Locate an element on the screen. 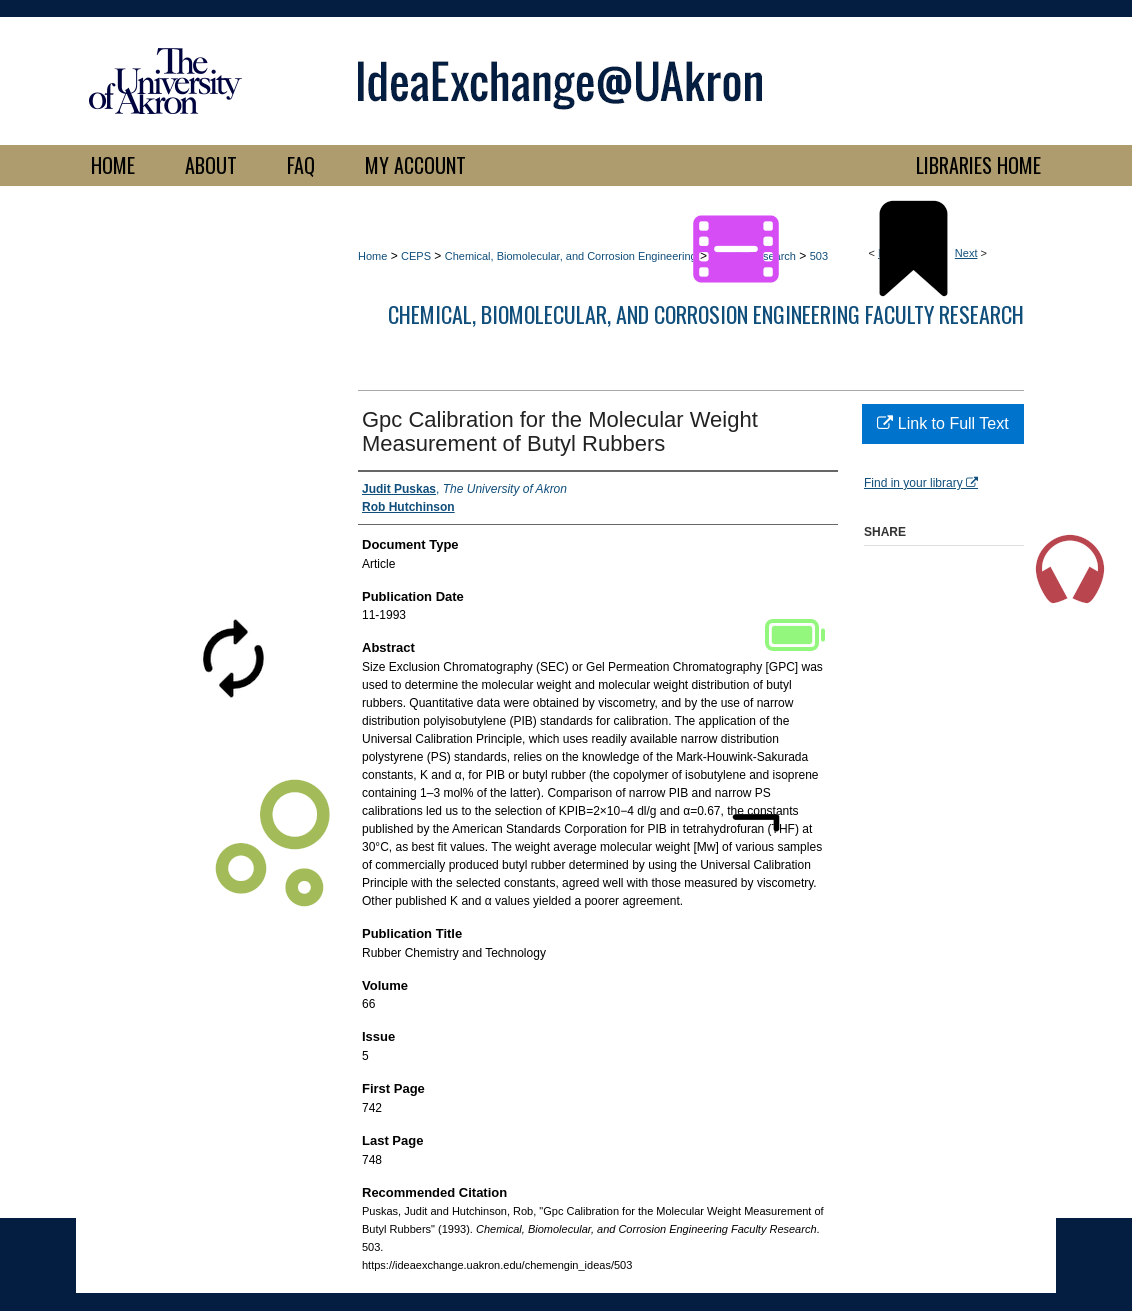  view bubble chart data visualization is located at coordinates (279, 843).